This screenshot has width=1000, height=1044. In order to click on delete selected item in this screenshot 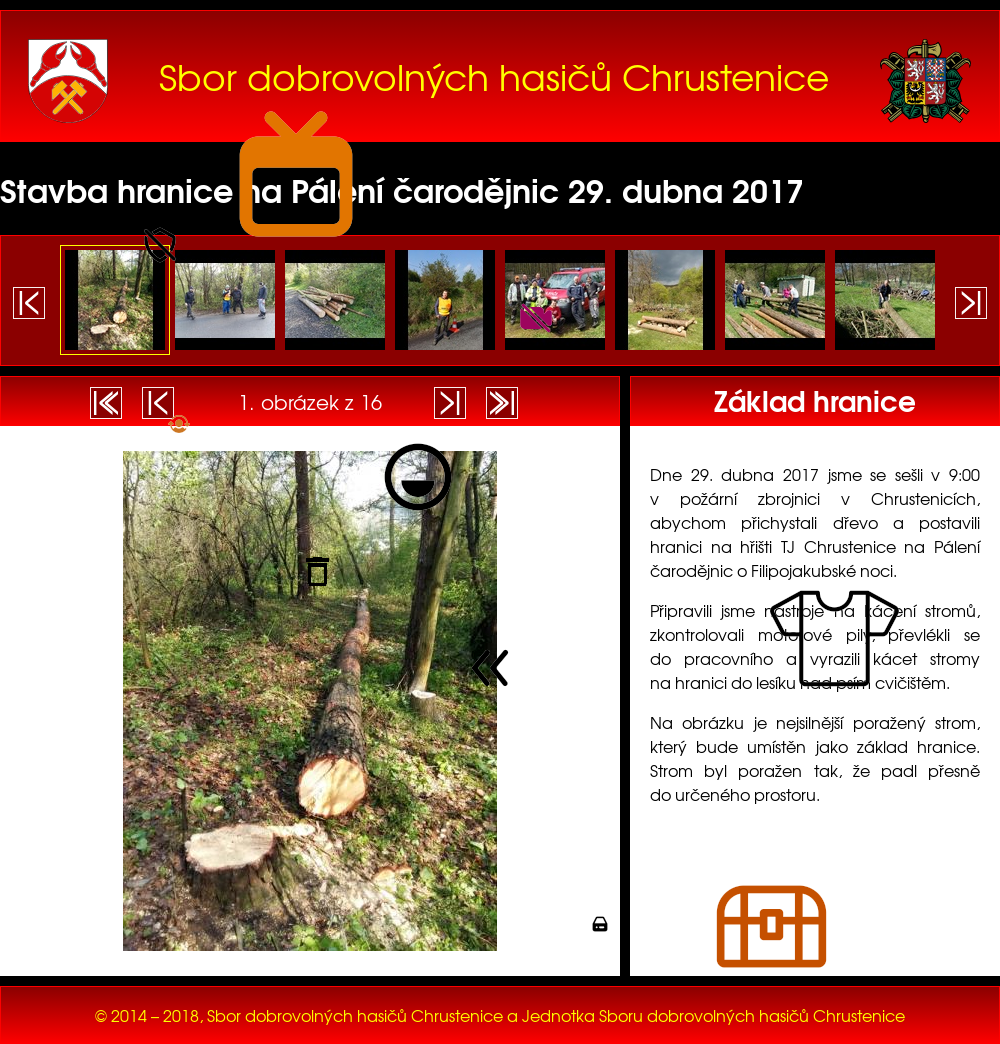, I will do `click(317, 571)`.